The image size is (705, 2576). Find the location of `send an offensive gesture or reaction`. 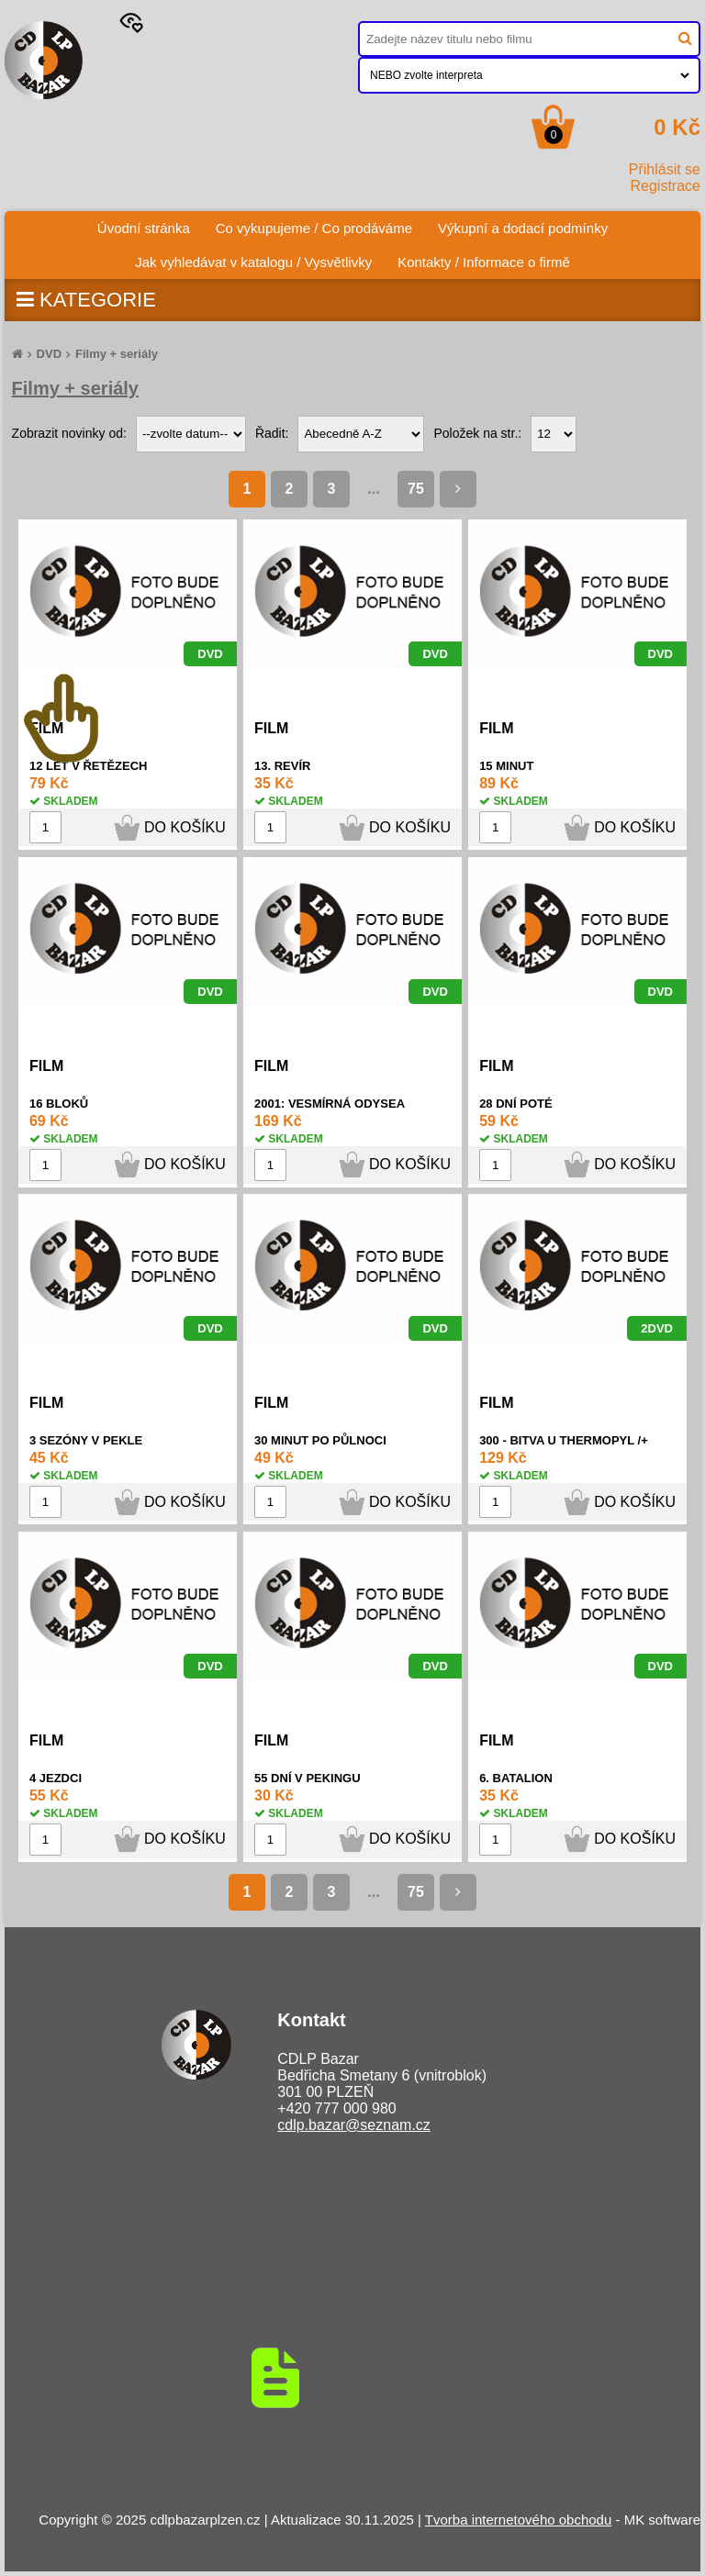

send an offensive gesture or reaction is located at coordinates (62, 718).